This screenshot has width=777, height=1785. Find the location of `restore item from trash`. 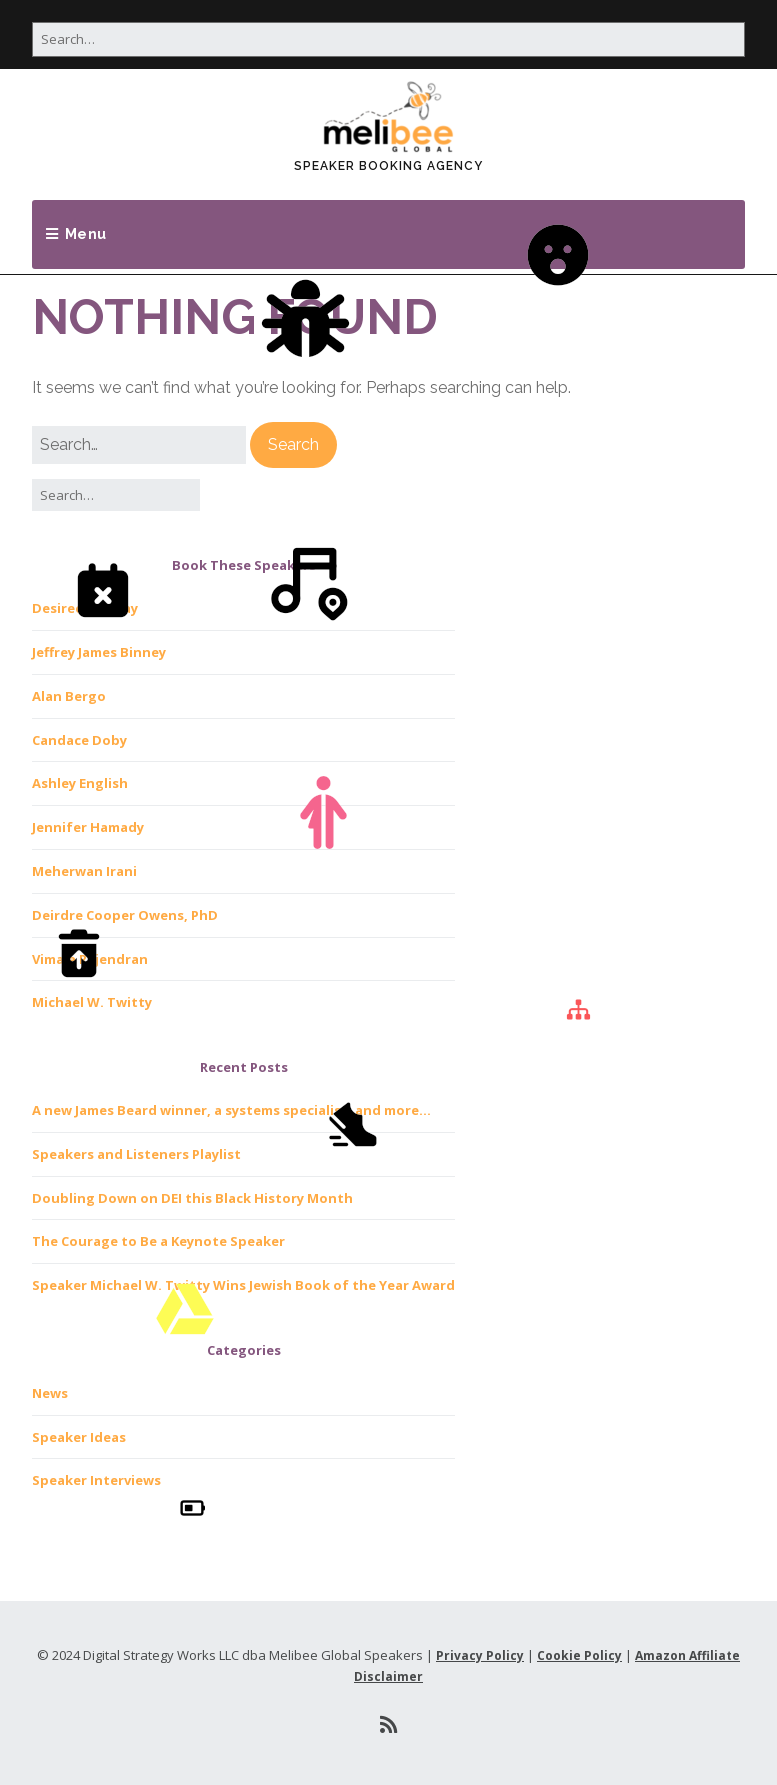

restore item from trash is located at coordinates (79, 954).